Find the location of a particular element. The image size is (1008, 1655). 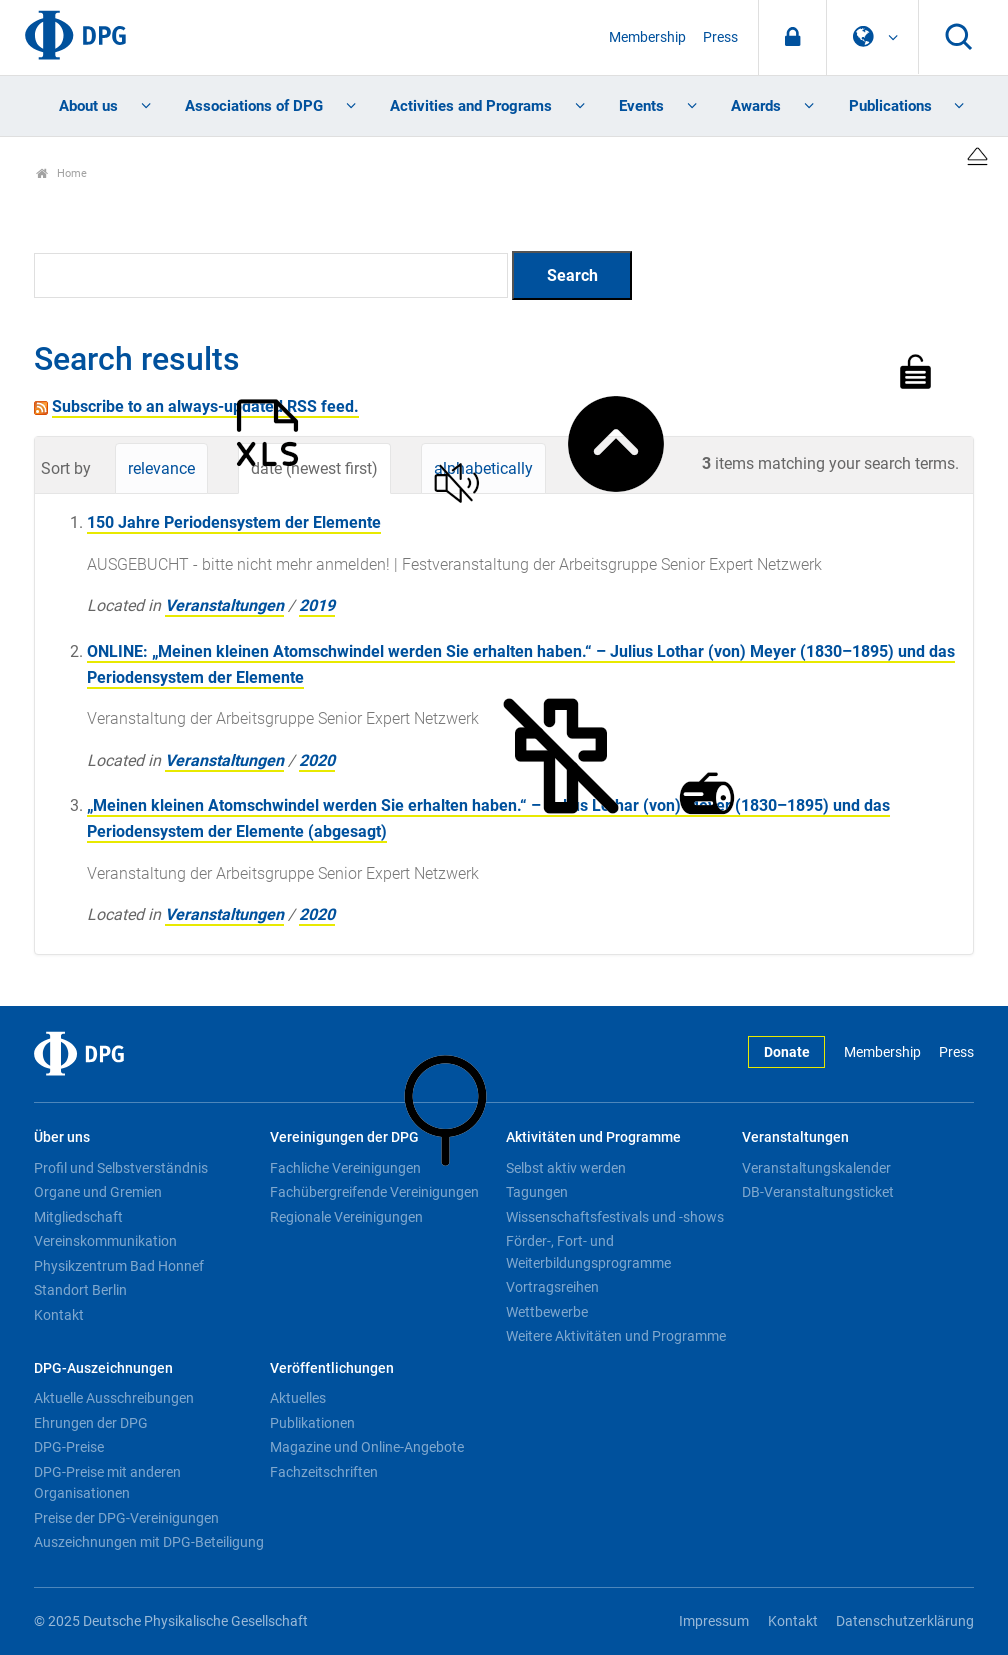

mute audio or sound is located at coordinates (456, 483).